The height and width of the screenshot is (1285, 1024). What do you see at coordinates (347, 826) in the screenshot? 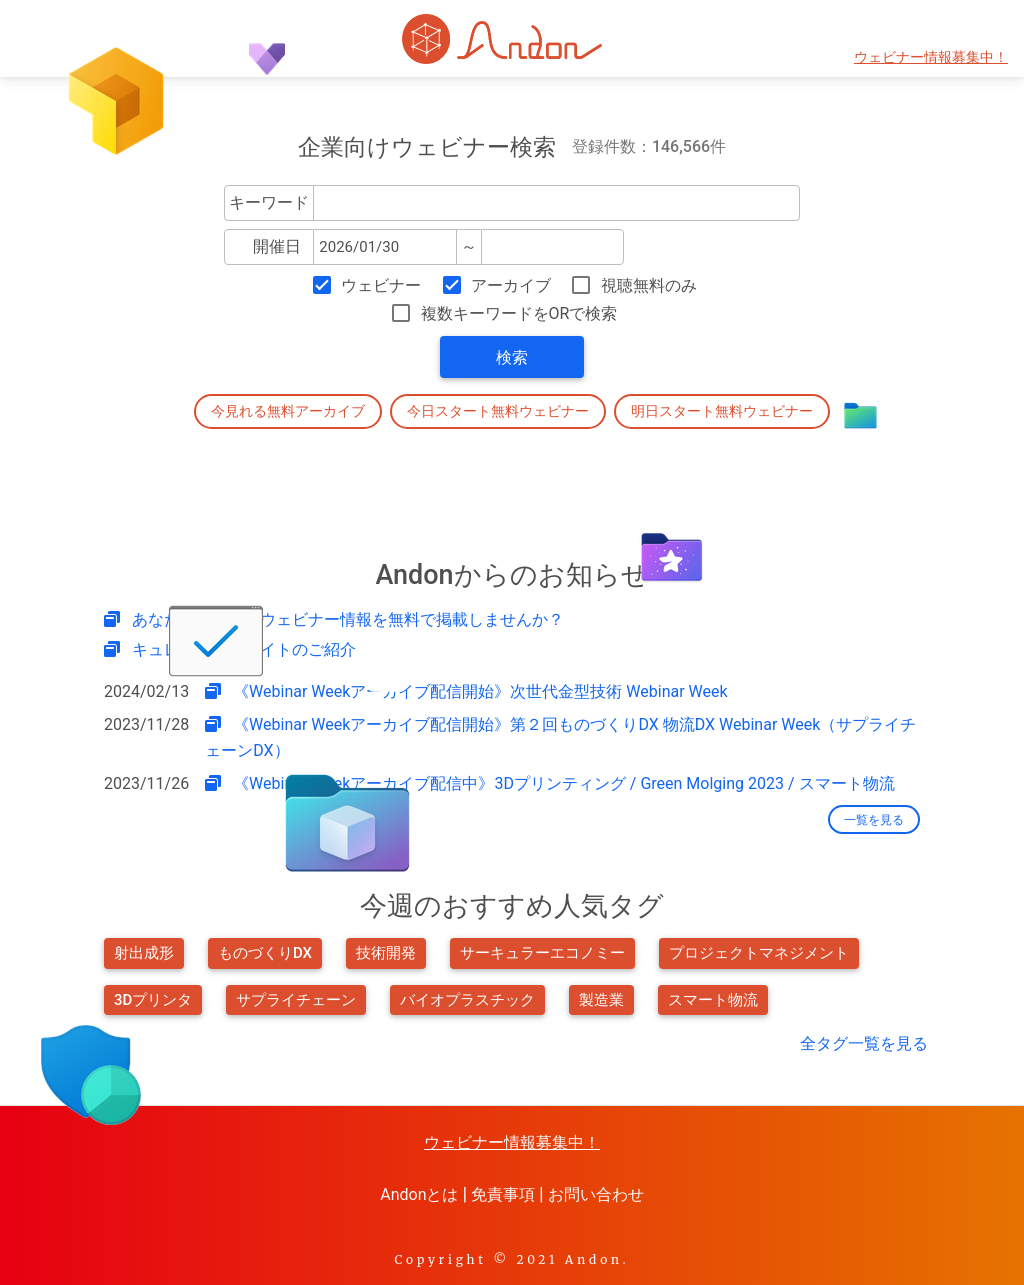
I see `open the 3D objects folder` at bounding box center [347, 826].